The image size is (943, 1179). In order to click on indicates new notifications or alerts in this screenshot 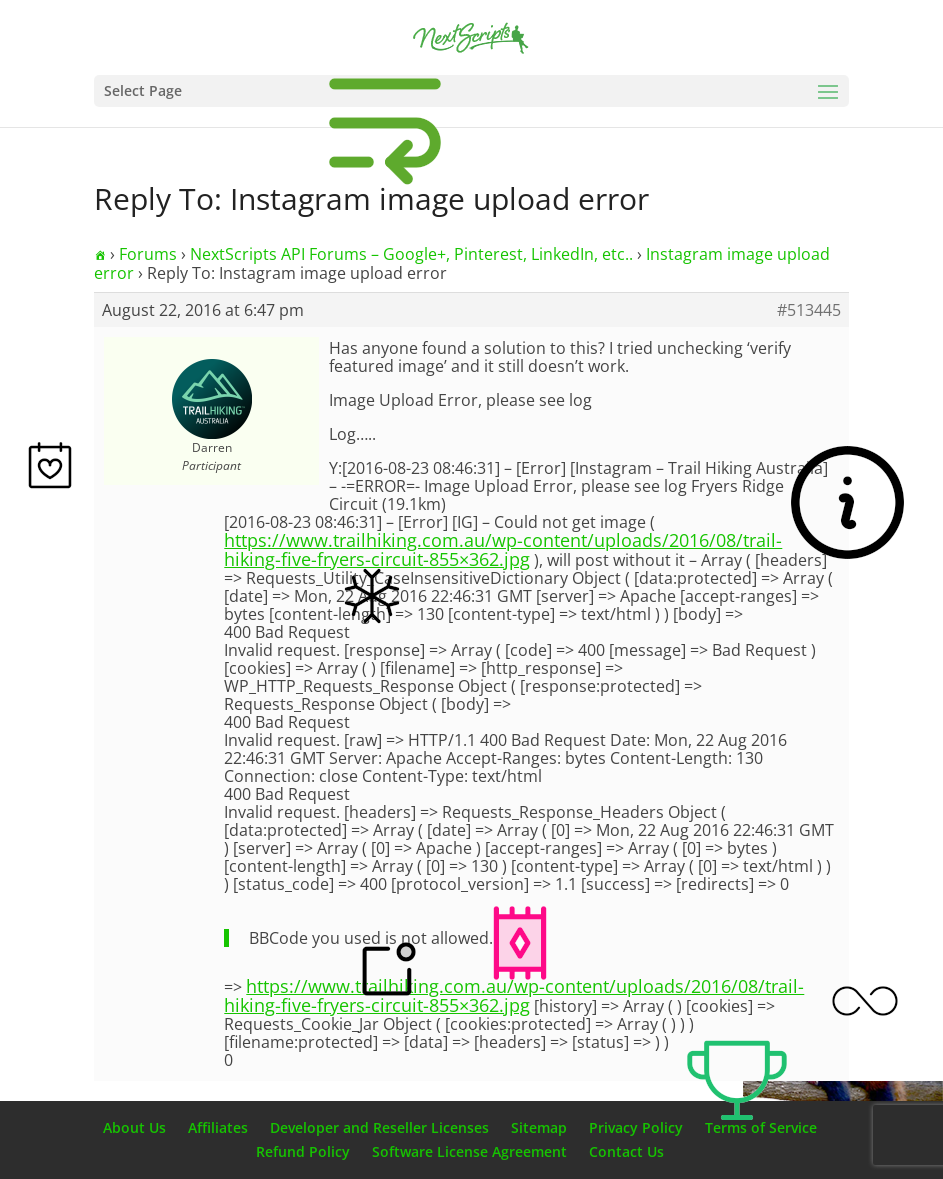, I will do `click(388, 970)`.